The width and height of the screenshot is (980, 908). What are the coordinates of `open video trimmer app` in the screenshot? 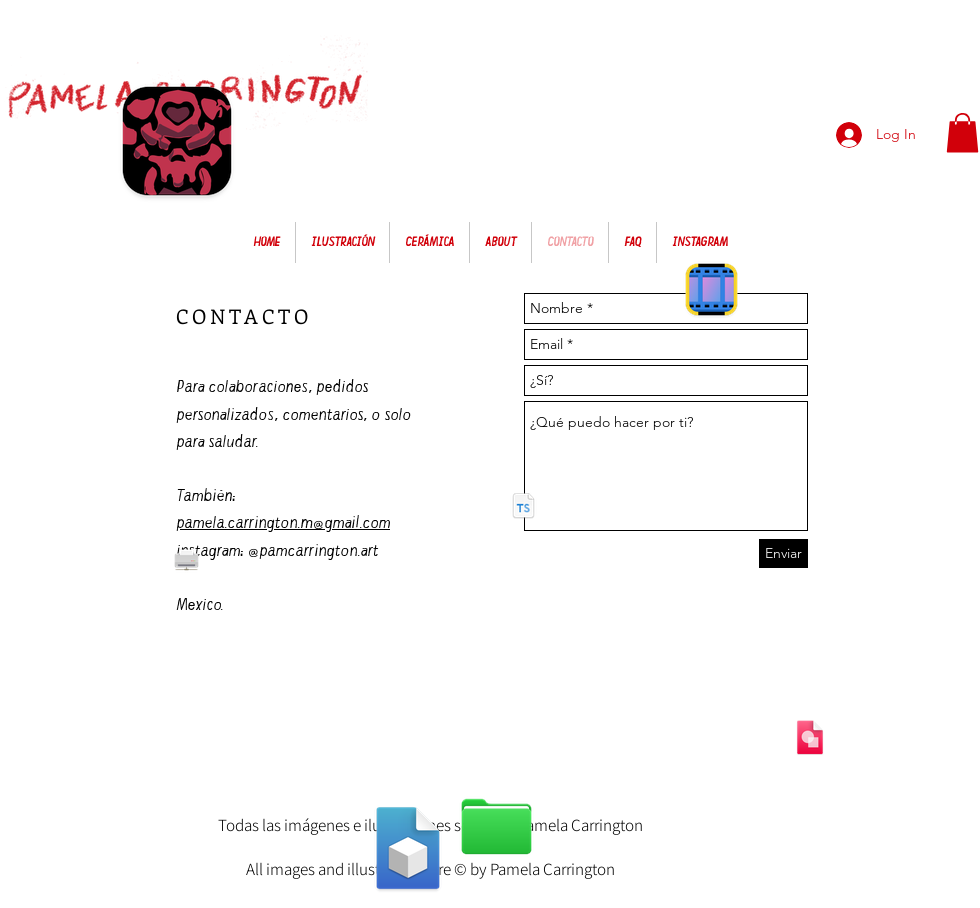 It's located at (711, 289).